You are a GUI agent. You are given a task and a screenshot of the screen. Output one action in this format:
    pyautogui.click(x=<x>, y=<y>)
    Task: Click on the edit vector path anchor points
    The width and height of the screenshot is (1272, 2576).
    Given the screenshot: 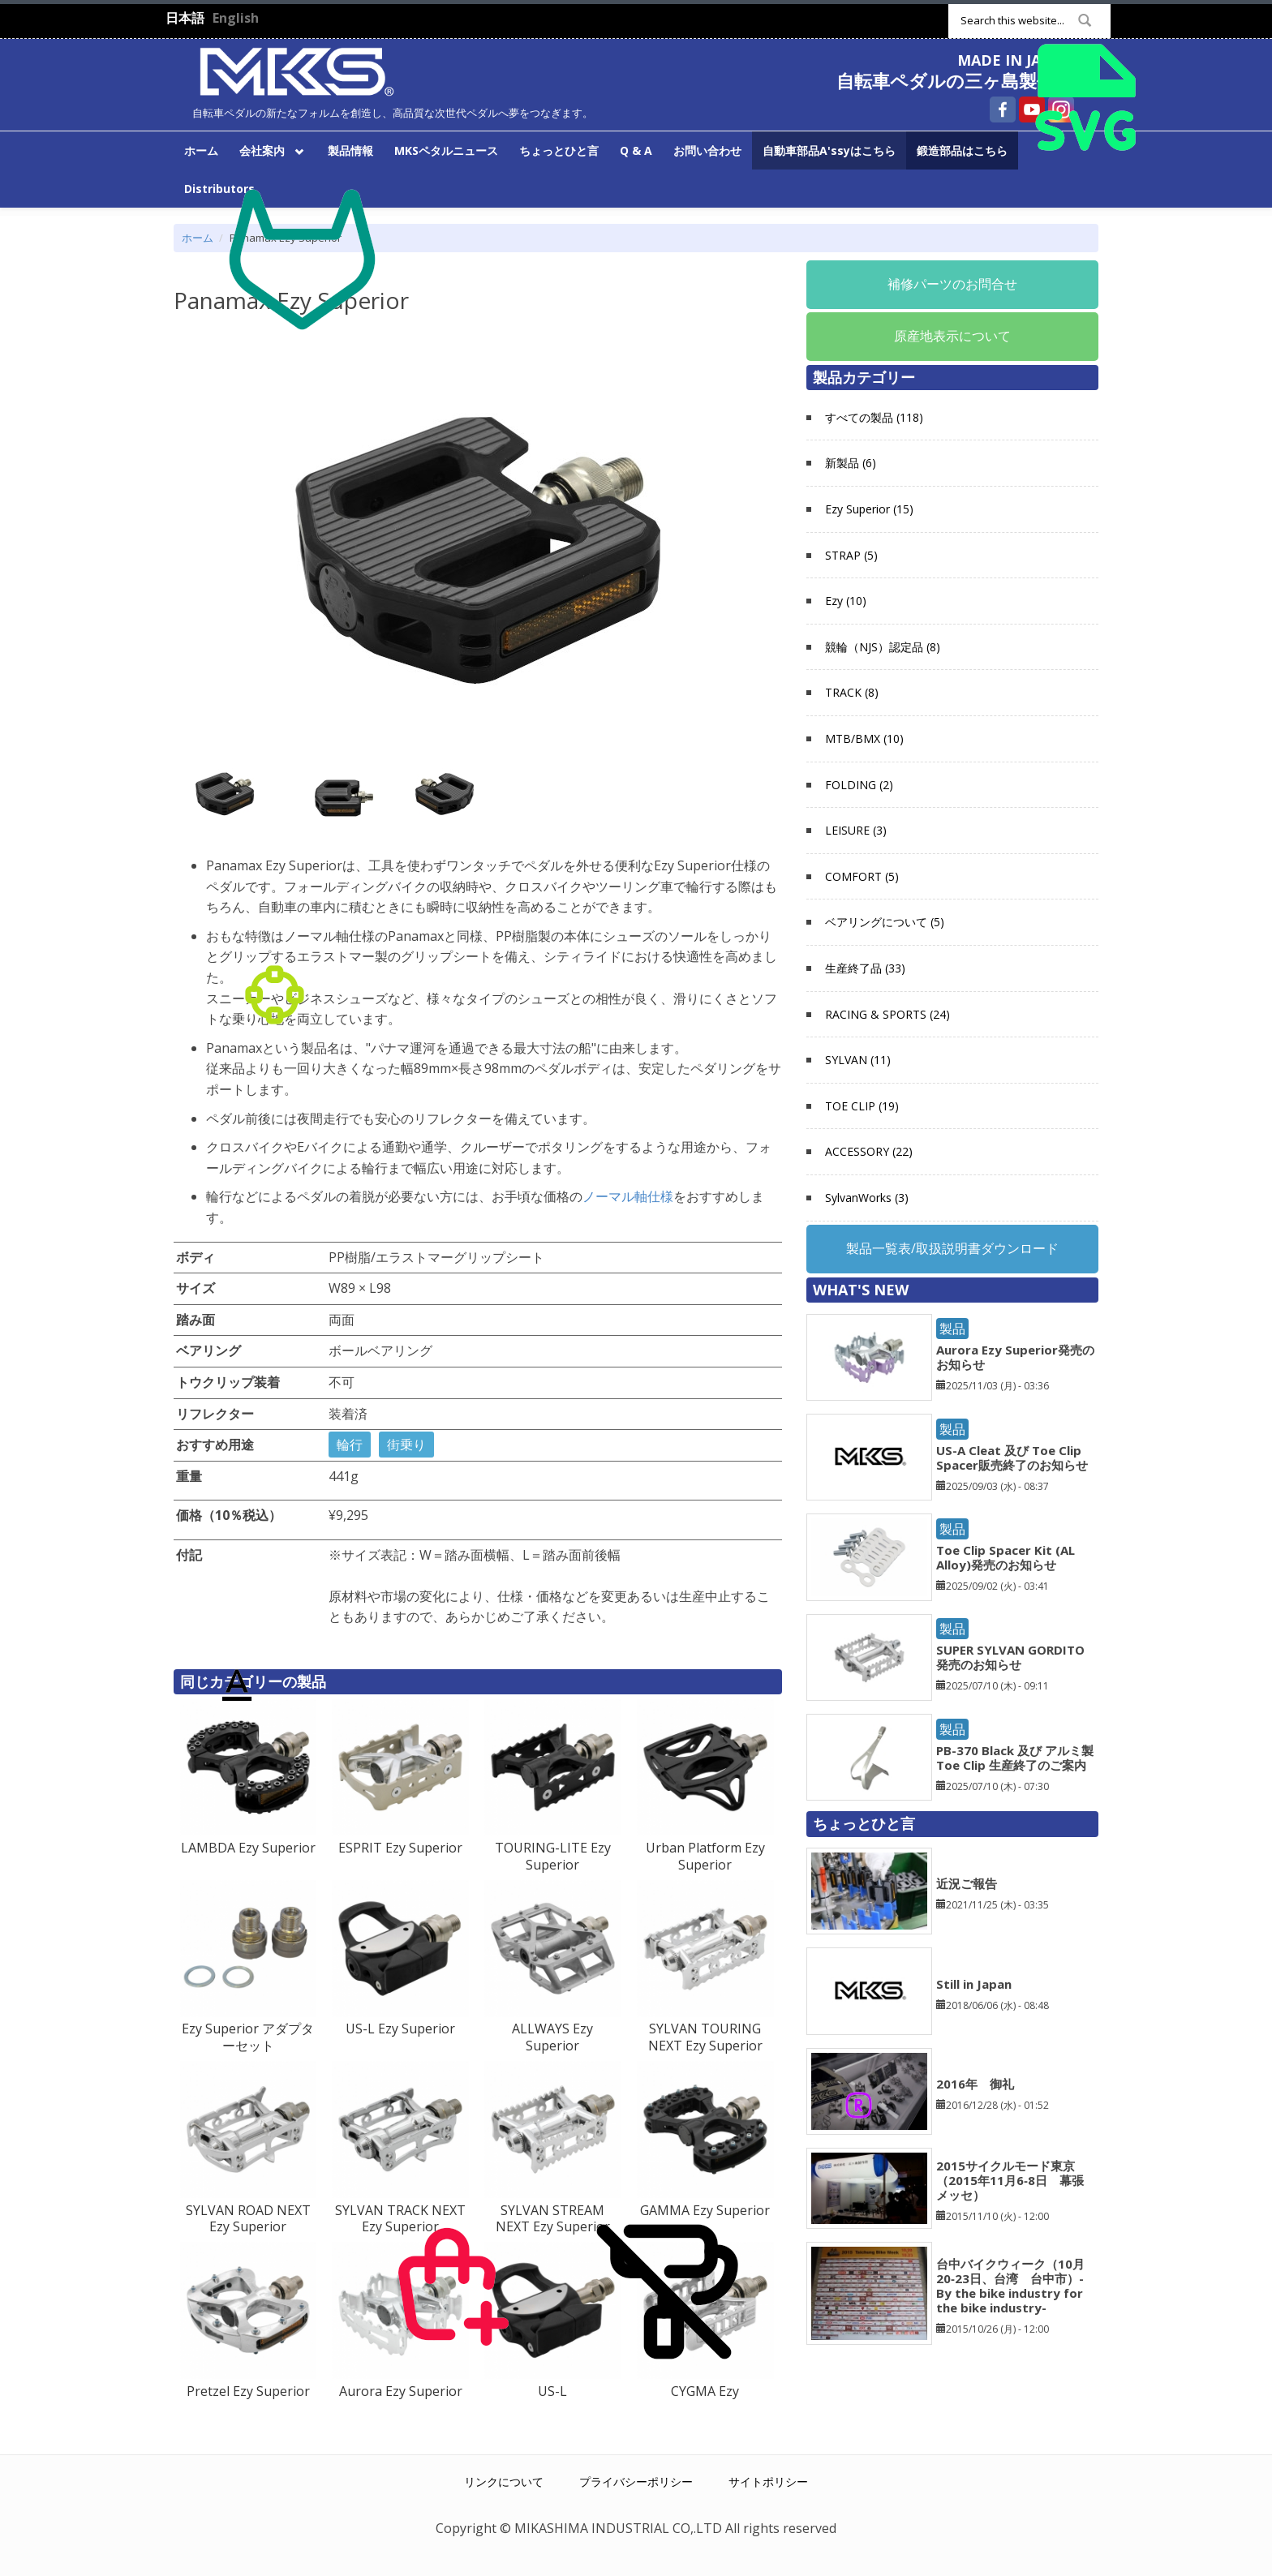 What is the action you would take?
    pyautogui.click(x=274, y=994)
    